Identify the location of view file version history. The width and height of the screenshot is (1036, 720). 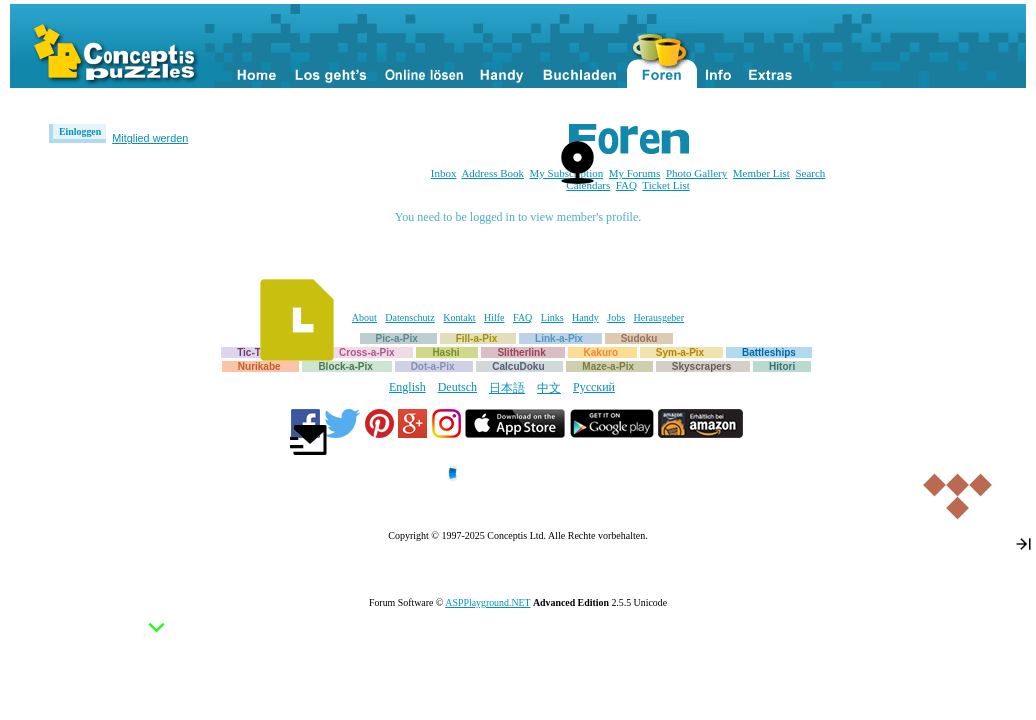
(297, 320).